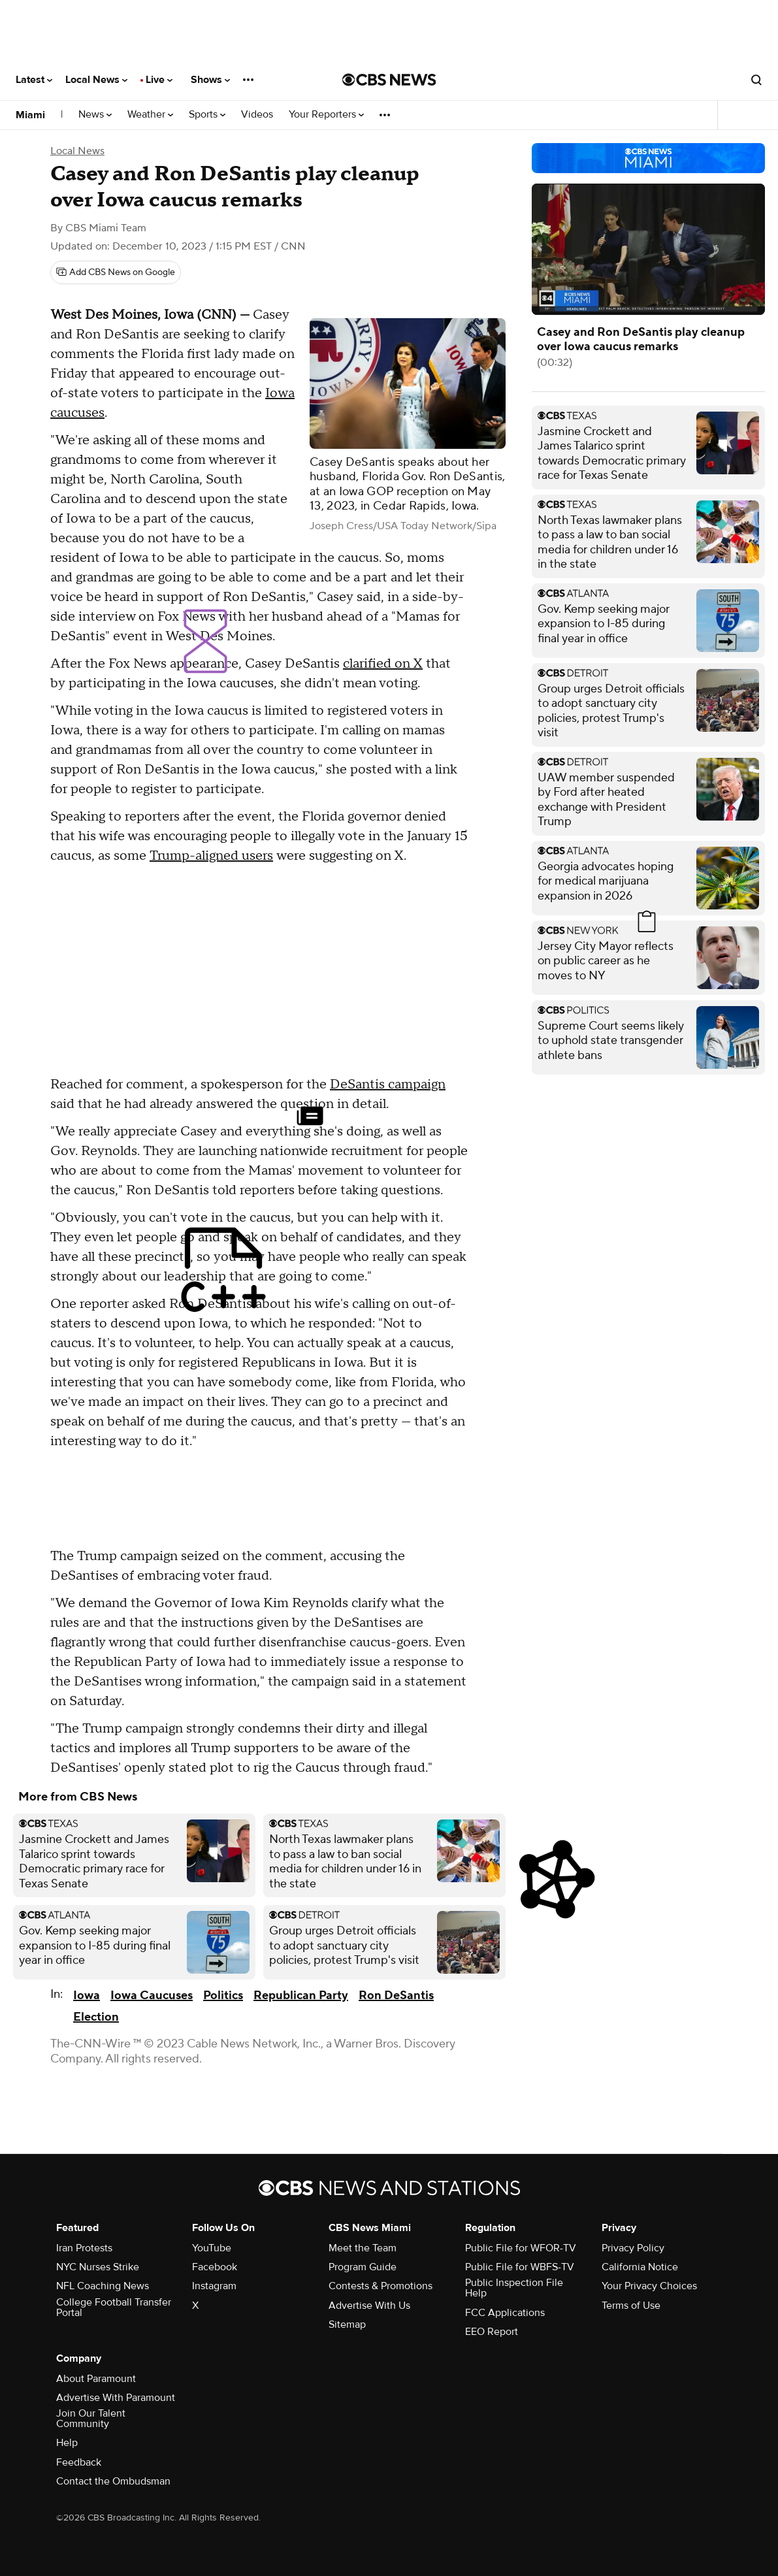  What do you see at coordinates (205, 641) in the screenshot?
I see `indicates loading or processing in progress` at bounding box center [205, 641].